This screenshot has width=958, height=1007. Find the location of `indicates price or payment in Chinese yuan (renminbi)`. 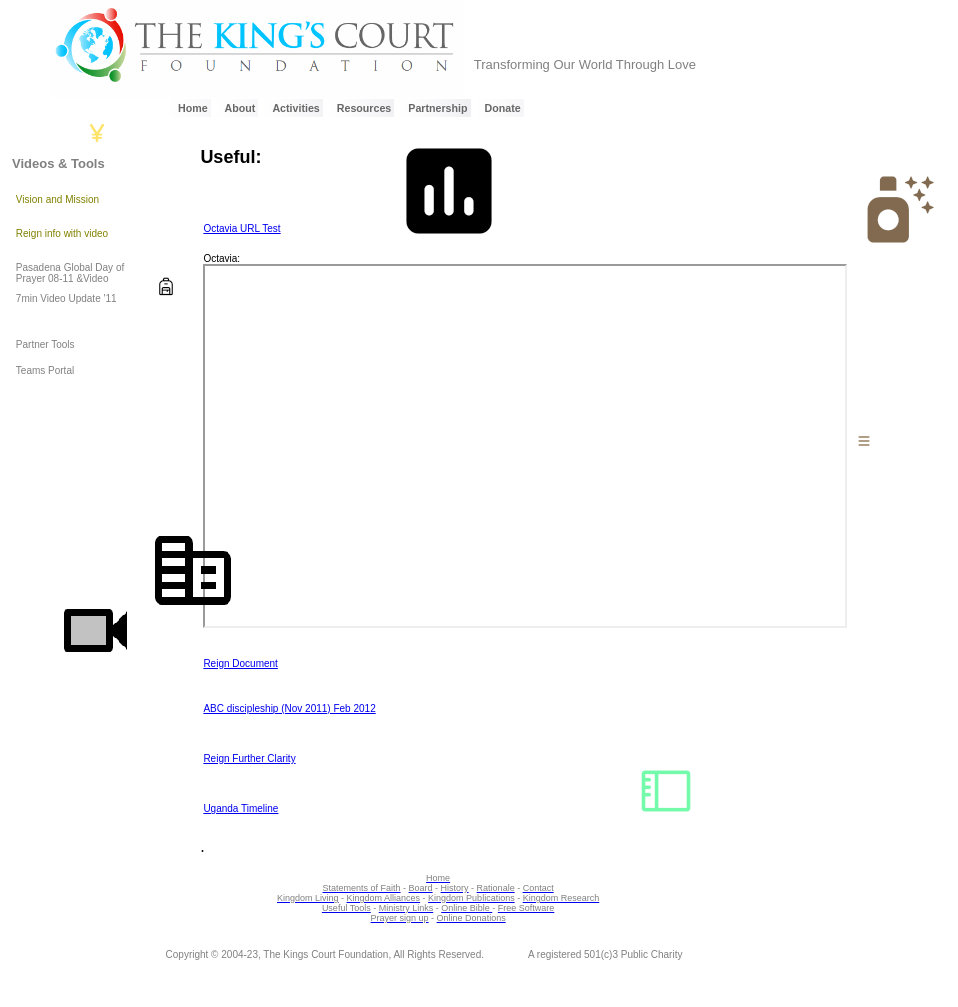

indicates price or payment in Chinese yuan (renminbi) is located at coordinates (97, 133).